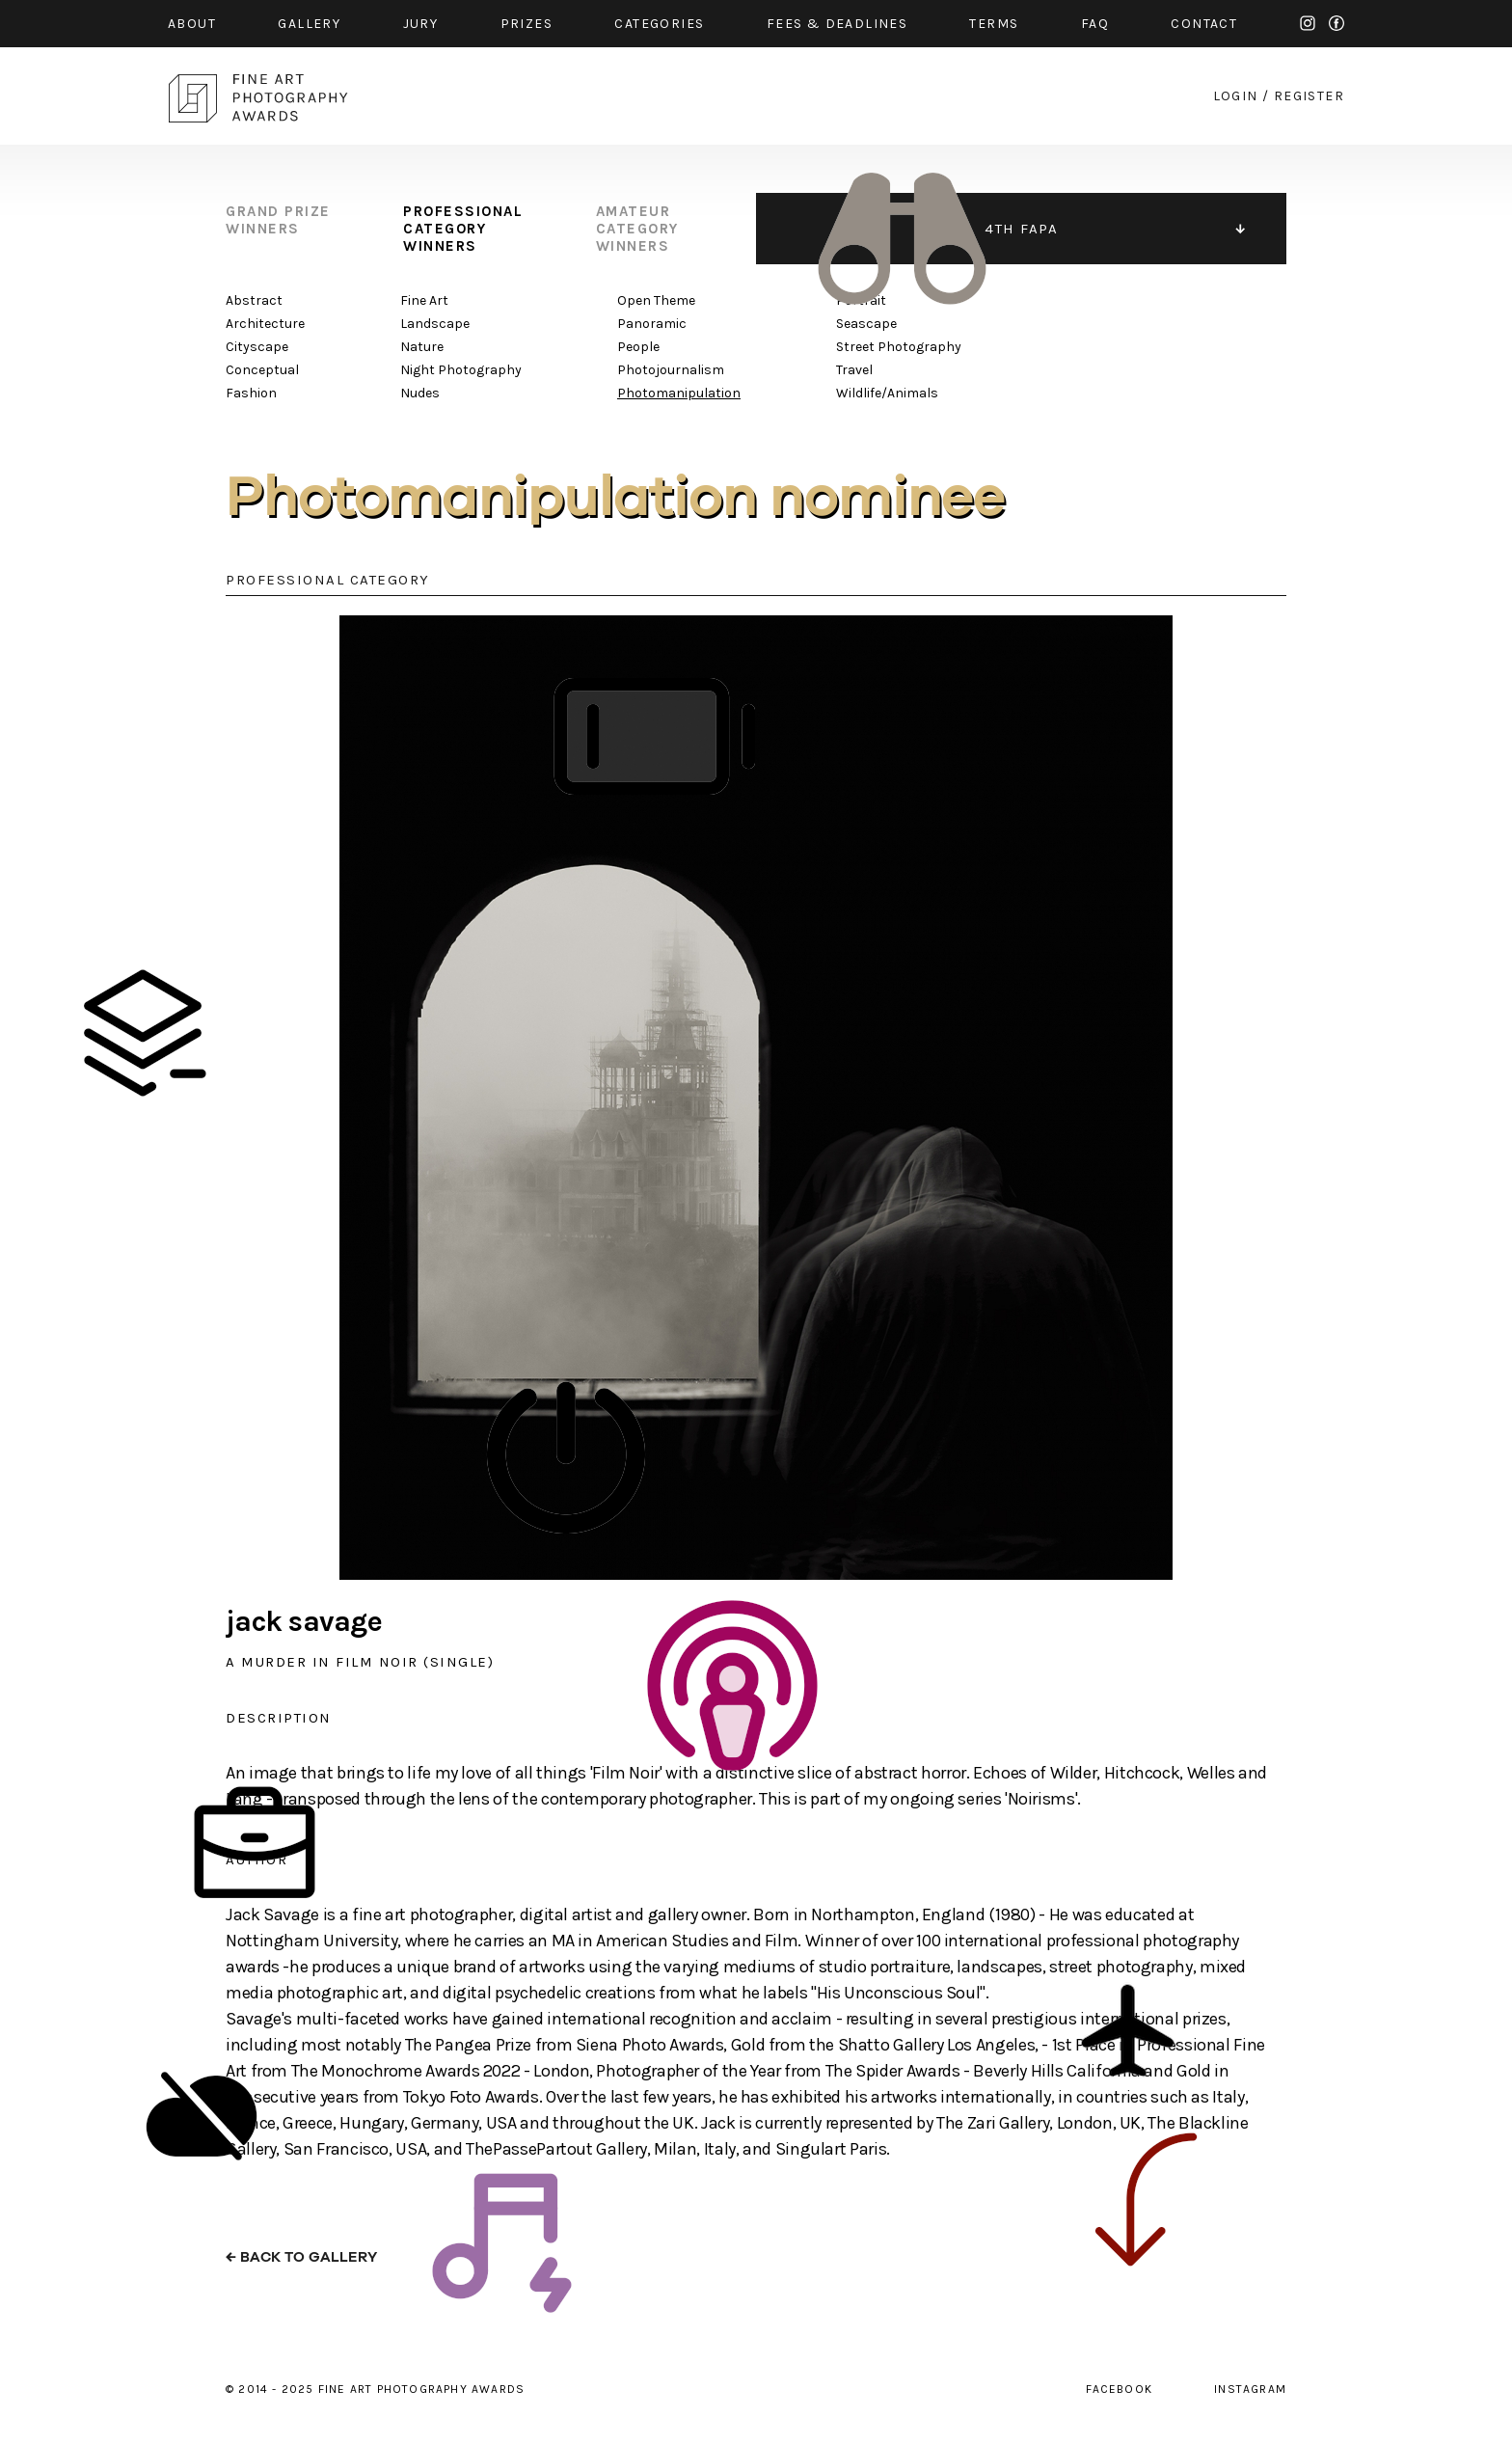 The height and width of the screenshot is (2444, 1512). Describe the element at coordinates (1146, 2199) in the screenshot. I see `go back and down in navigation` at that location.